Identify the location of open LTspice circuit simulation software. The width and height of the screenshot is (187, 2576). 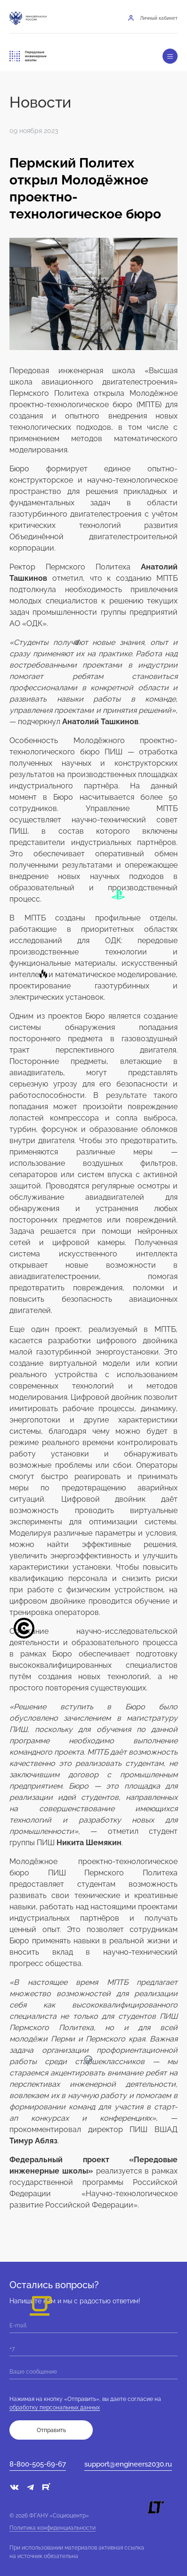
(155, 2507).